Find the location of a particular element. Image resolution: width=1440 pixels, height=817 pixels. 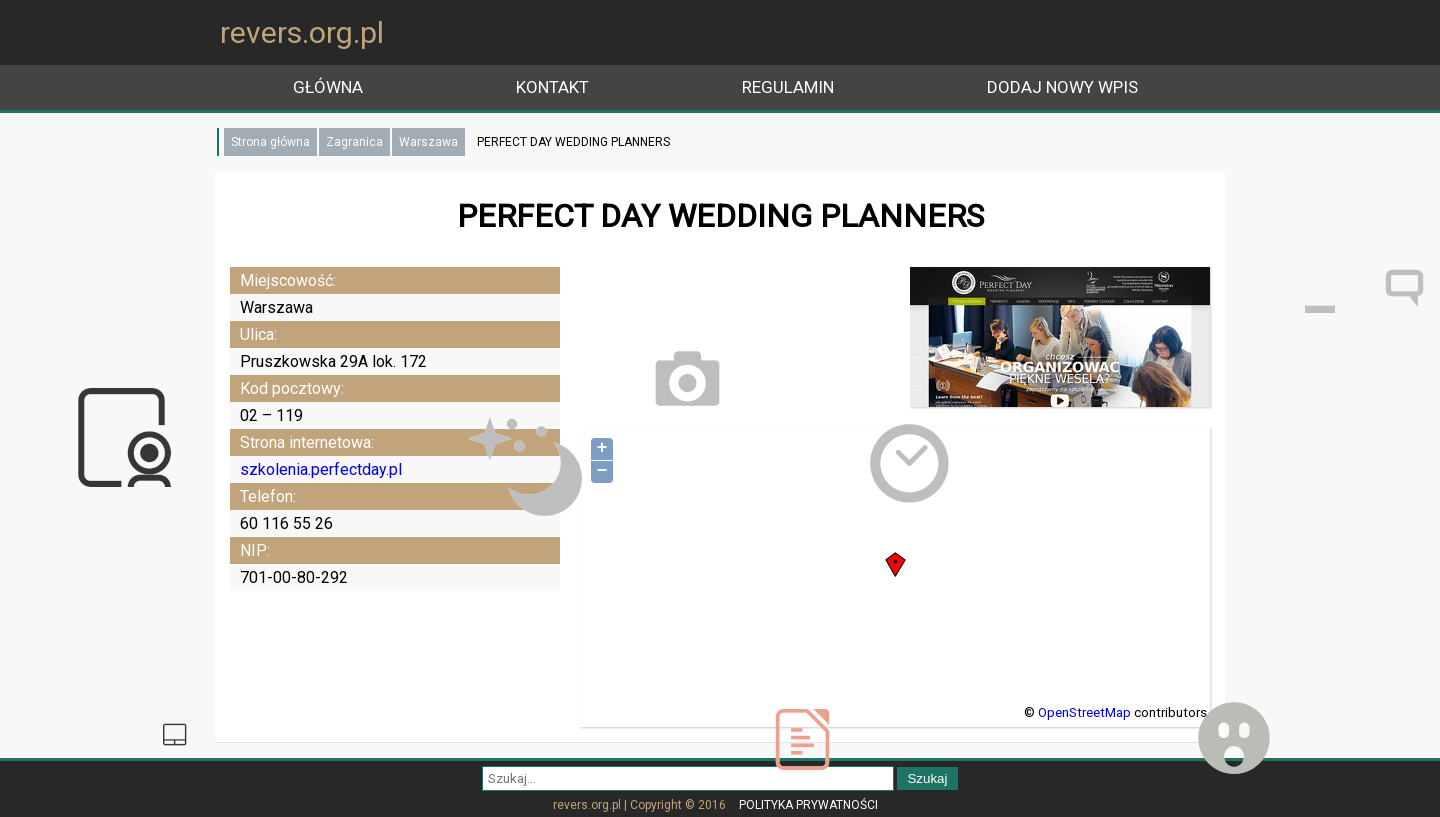

set your status to invisible or offline is located at coordinates (1404, 288).